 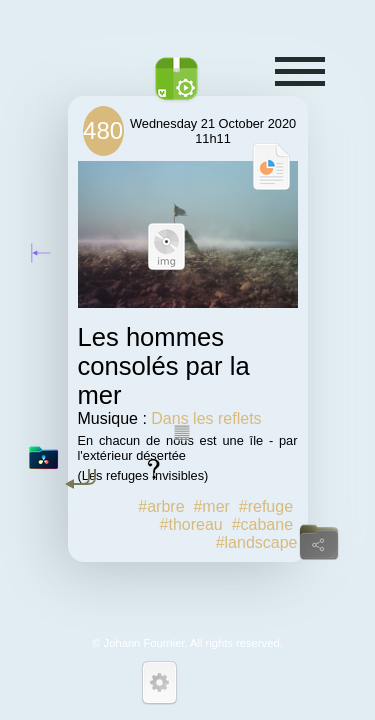 I want to click on go to the first item in a list or sequence, so click(x=41, y=253).